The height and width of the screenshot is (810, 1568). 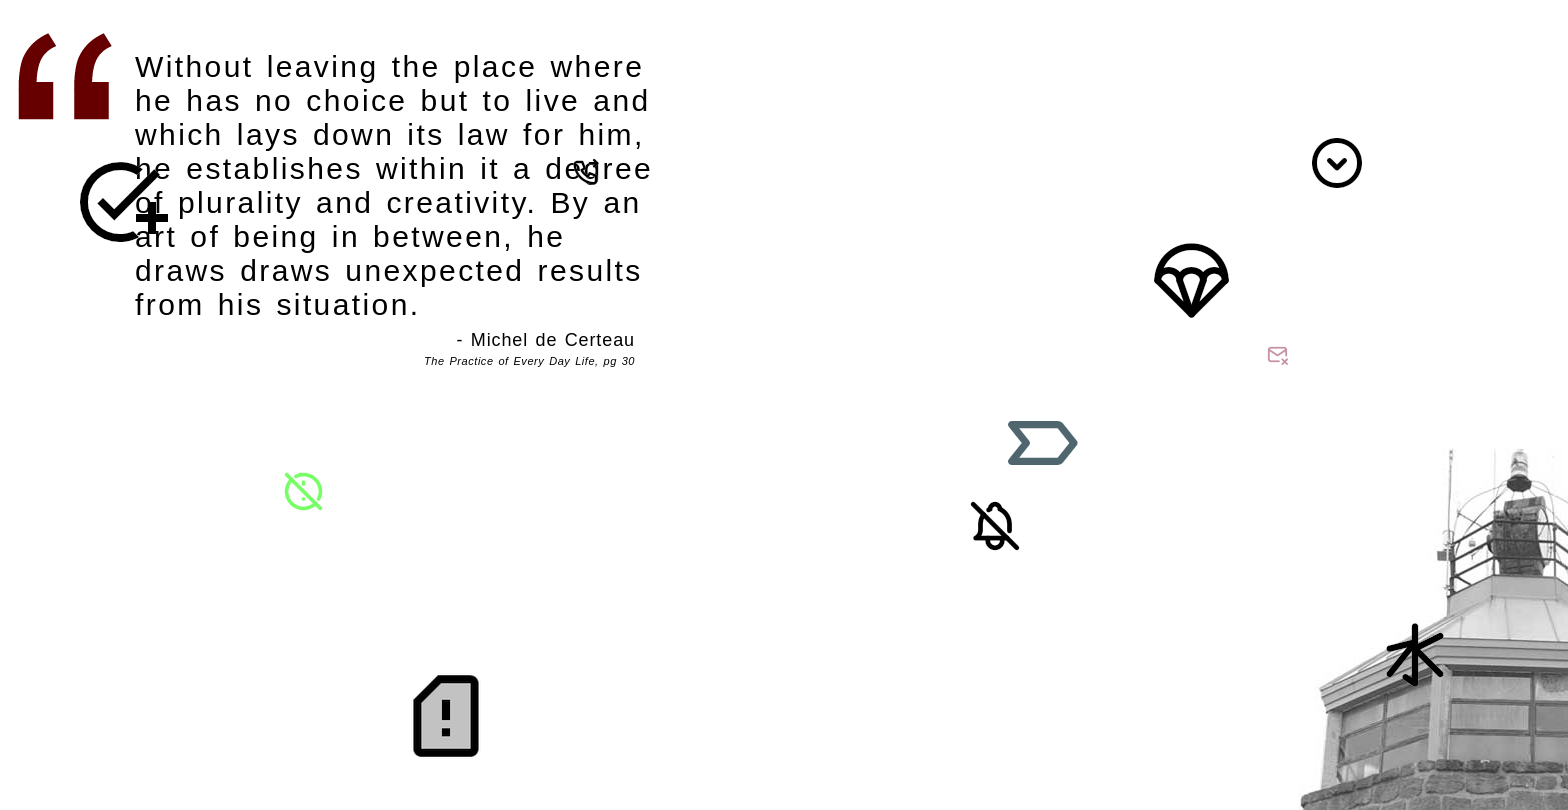 I want to click on disable or mute alerts, so click(x=303, y=491).